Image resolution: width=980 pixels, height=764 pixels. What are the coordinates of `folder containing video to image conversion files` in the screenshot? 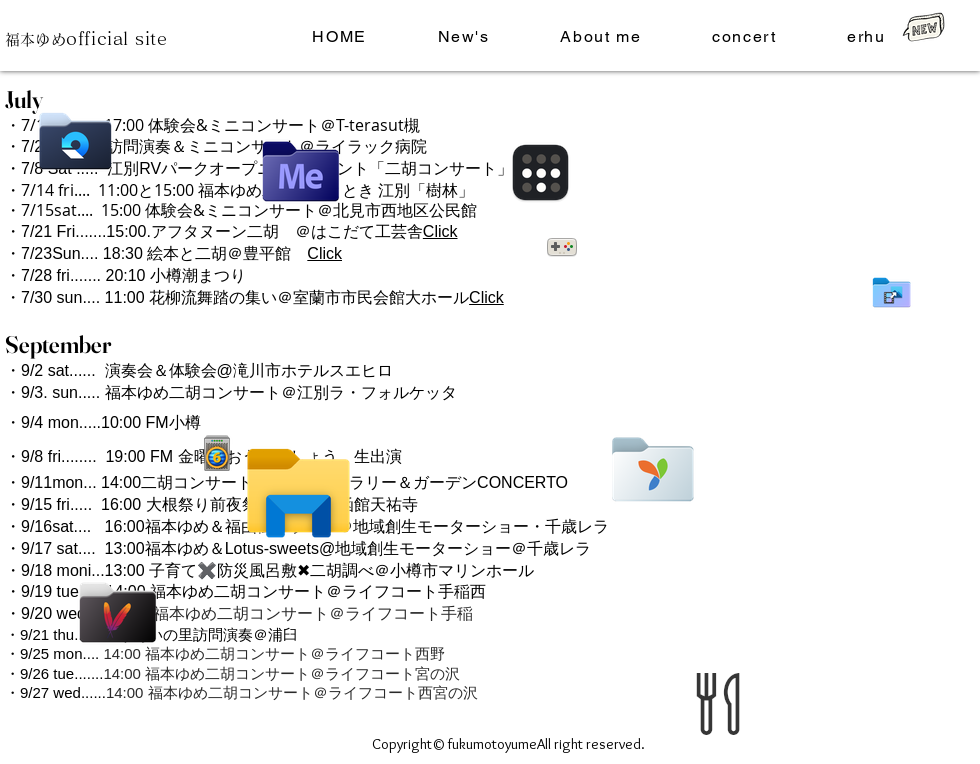 It's located at (891, 293).